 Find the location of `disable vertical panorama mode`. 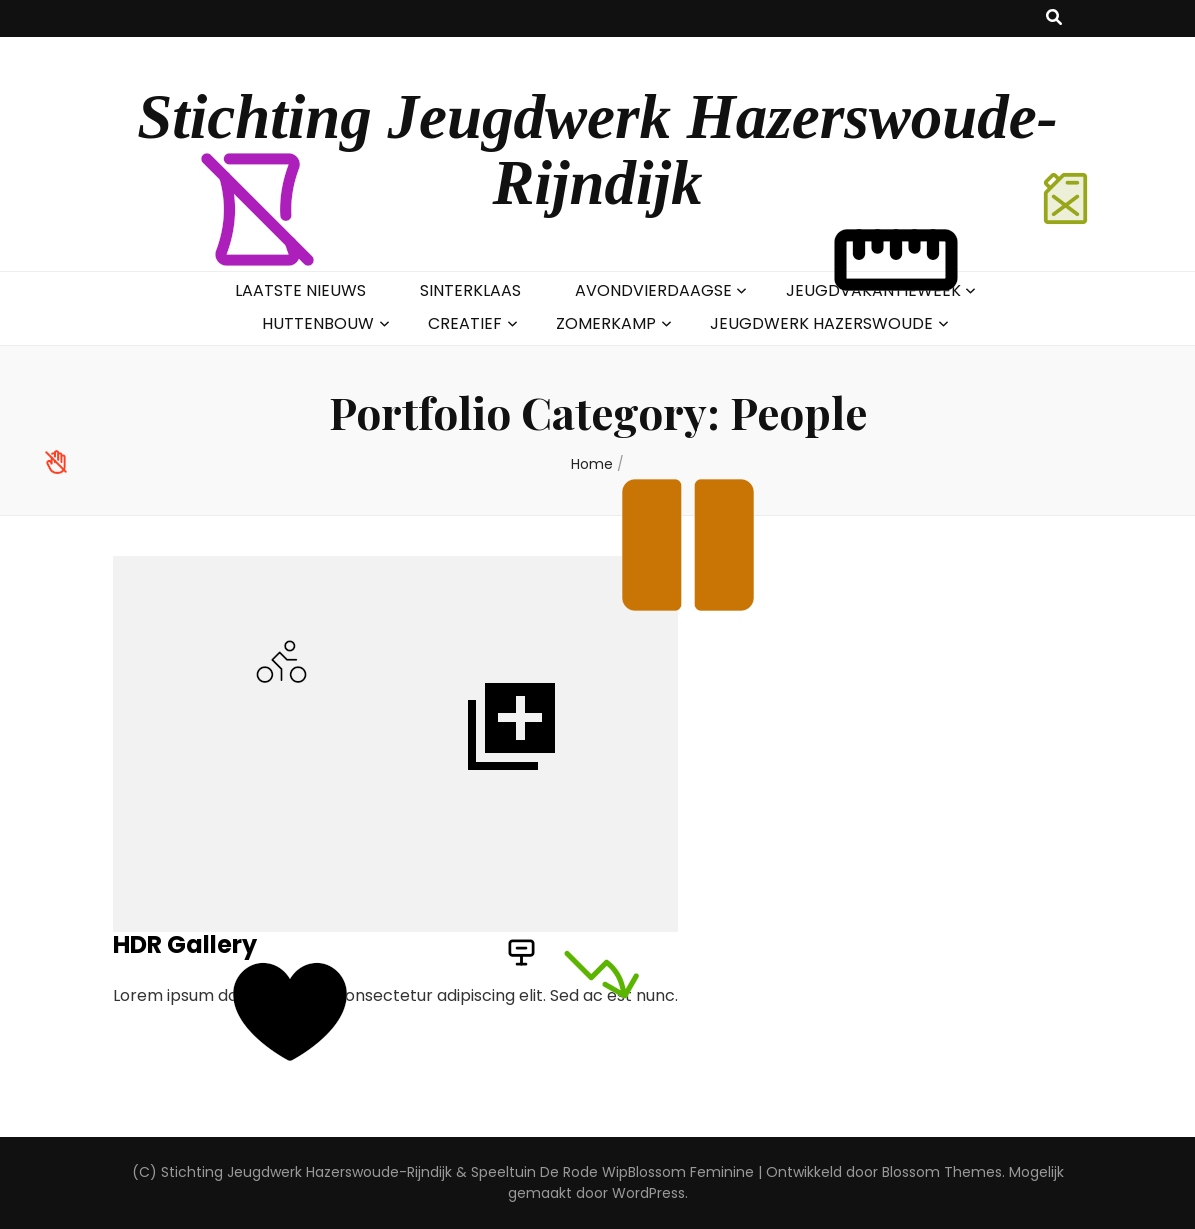

disable vertical panorama mode is located at coordinates (257, 209).